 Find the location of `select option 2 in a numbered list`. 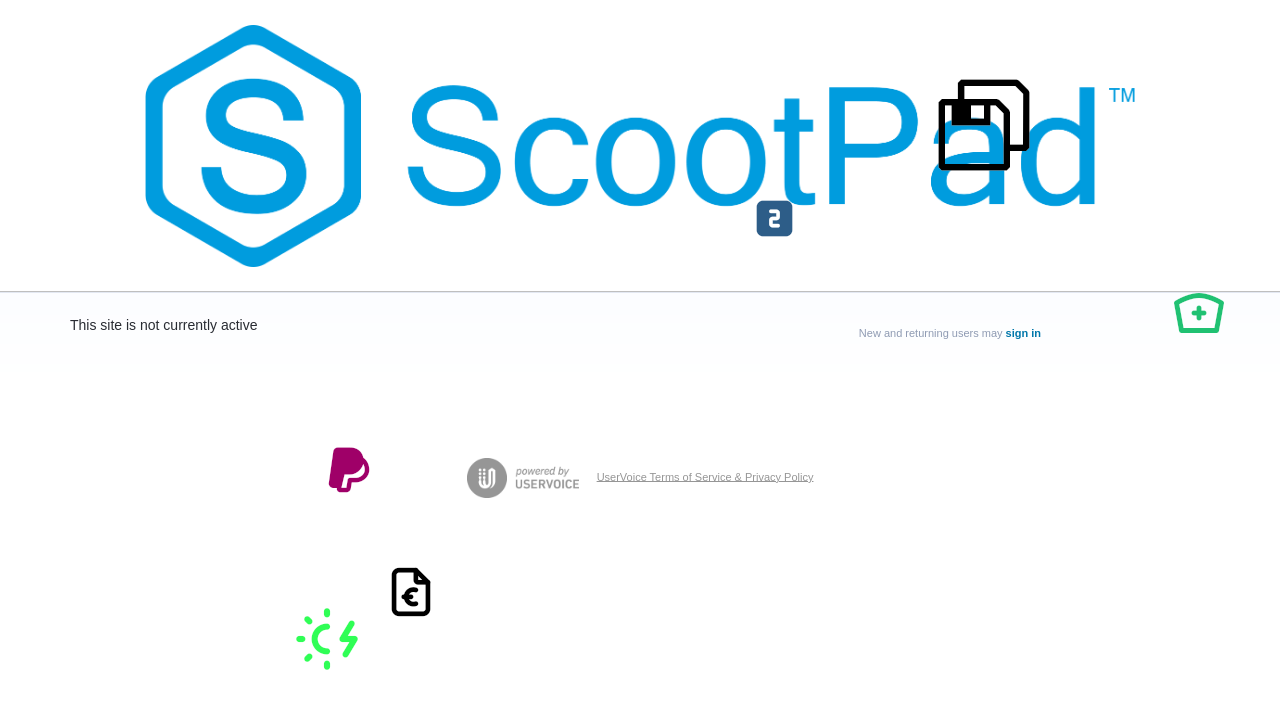

select option 2 in a numbered list is located at coordinates (774, 218).